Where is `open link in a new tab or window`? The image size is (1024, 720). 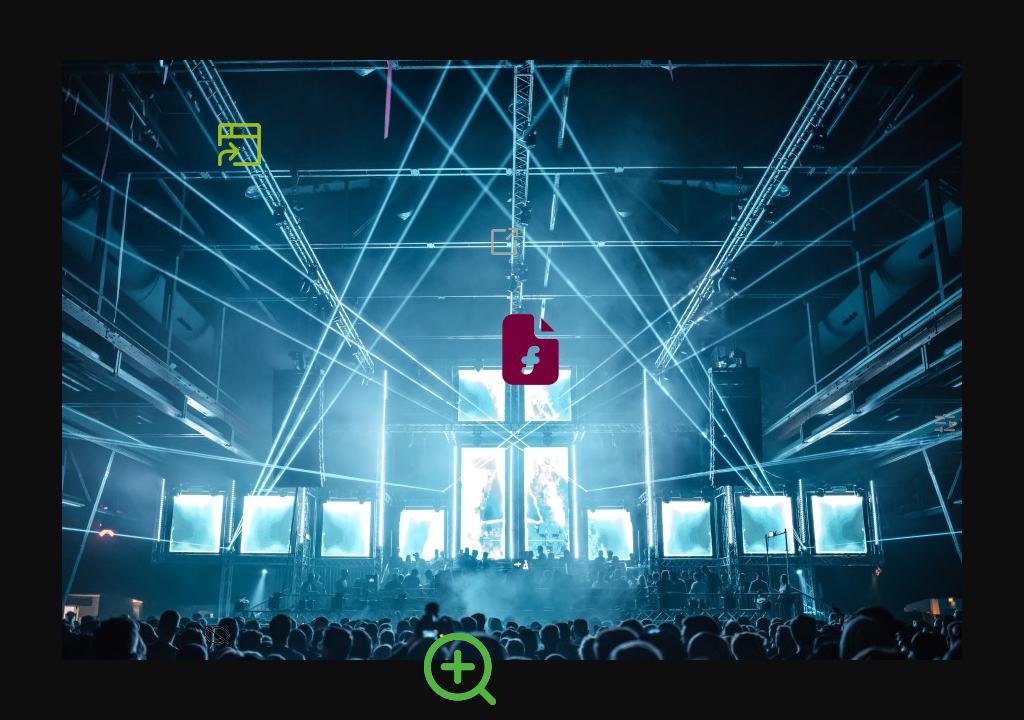
open link in a new tab or window is located at coordinates (504, 242).